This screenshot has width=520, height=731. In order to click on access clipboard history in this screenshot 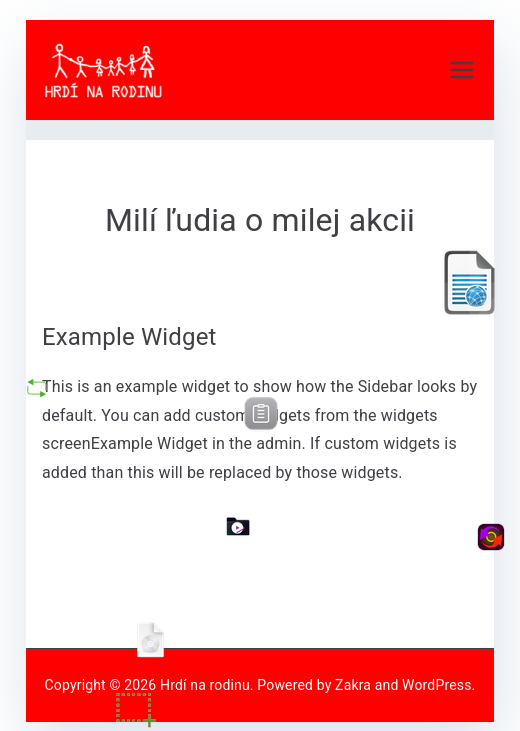, I will do `click(261, 414)`.